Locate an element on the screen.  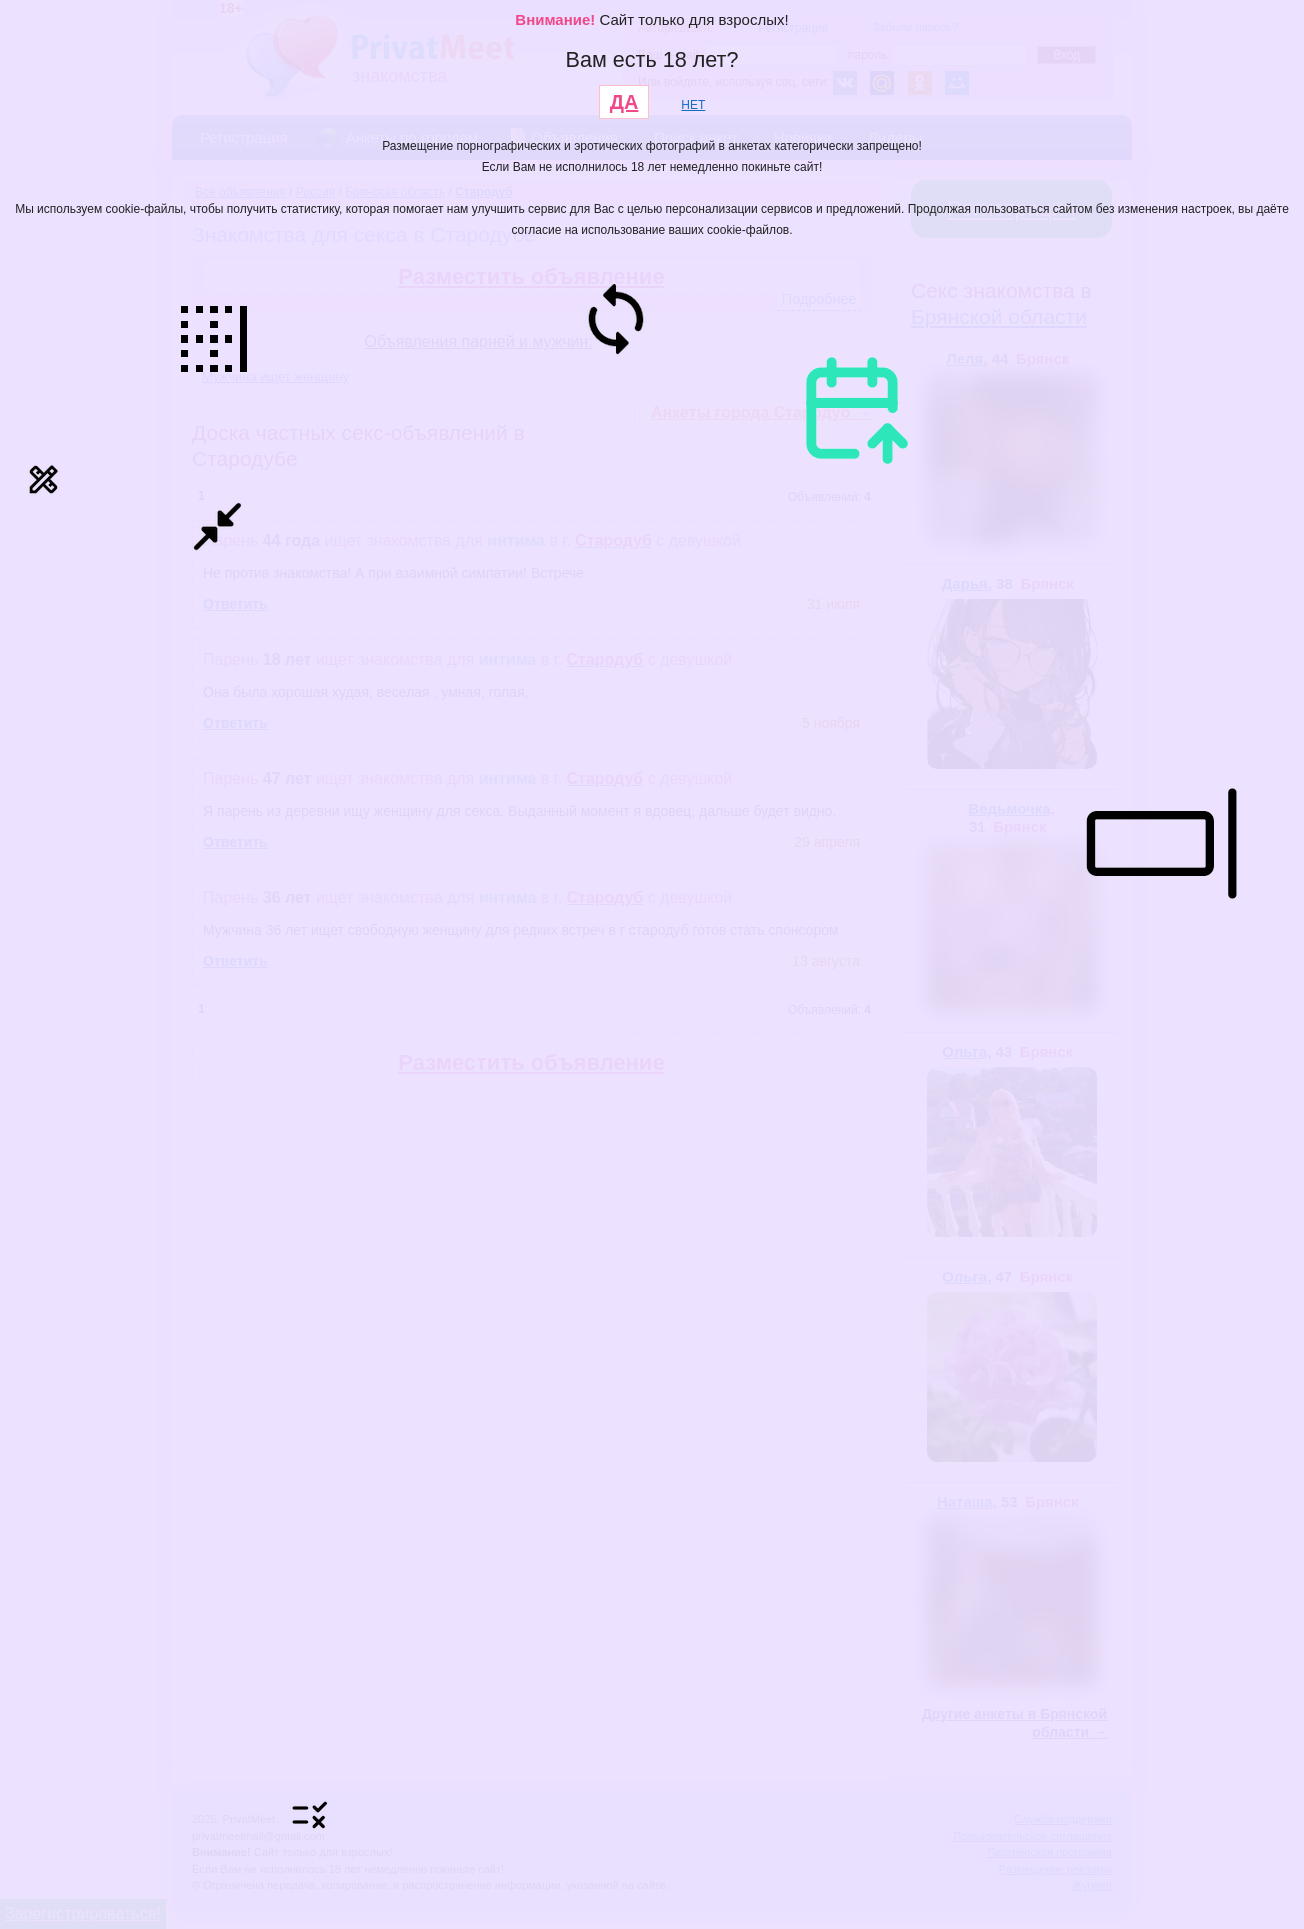
apply border to the right edge of a cell or selection is located at coordinates (214, 339).